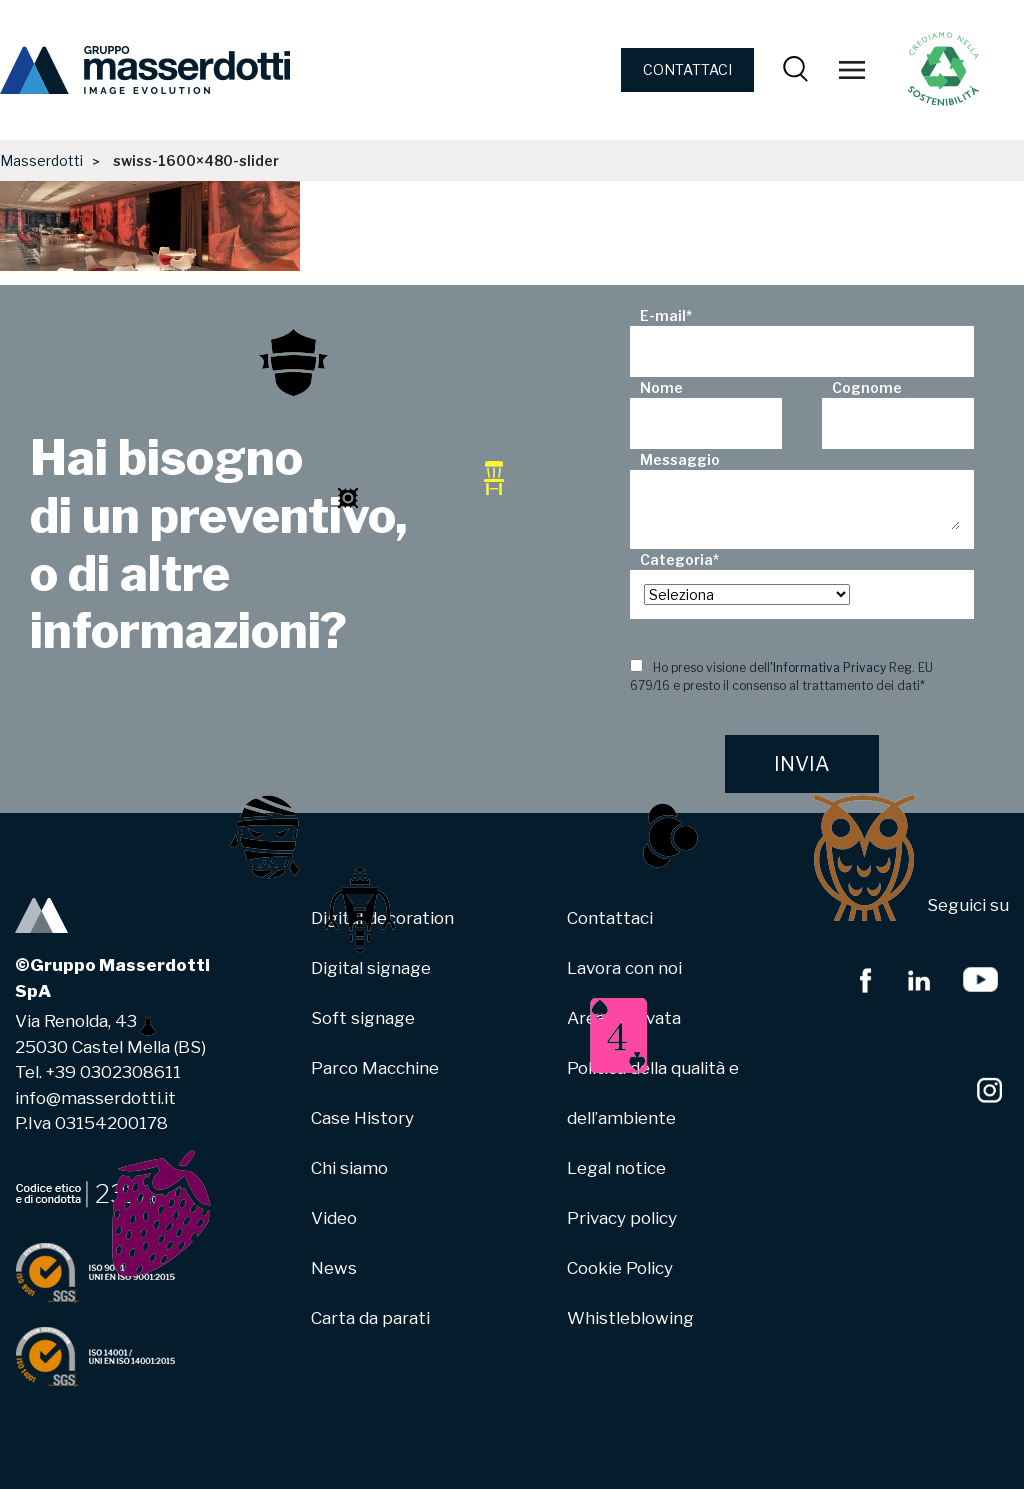  What do you see at coordinates (618, 1035) in the screenshot?
I see `four of spades playing card` at bounding box center [618, 1035].